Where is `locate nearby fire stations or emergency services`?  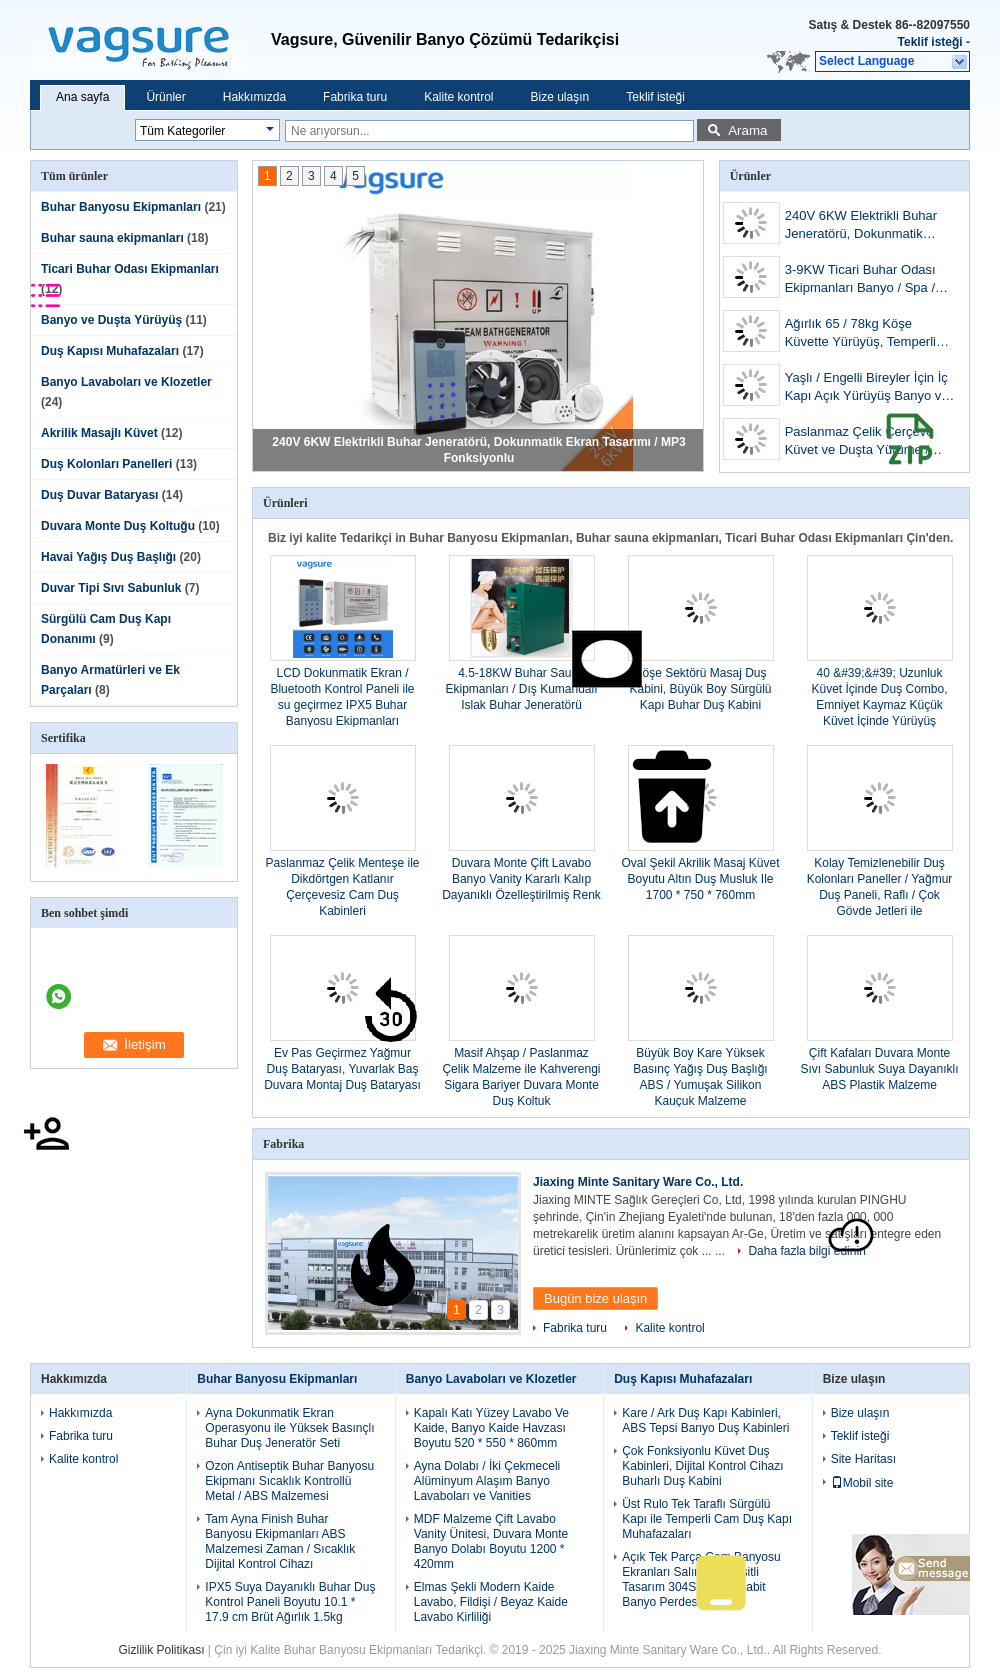 locate nearby fire stations or emergency services is located at coordinates (383, 1266).